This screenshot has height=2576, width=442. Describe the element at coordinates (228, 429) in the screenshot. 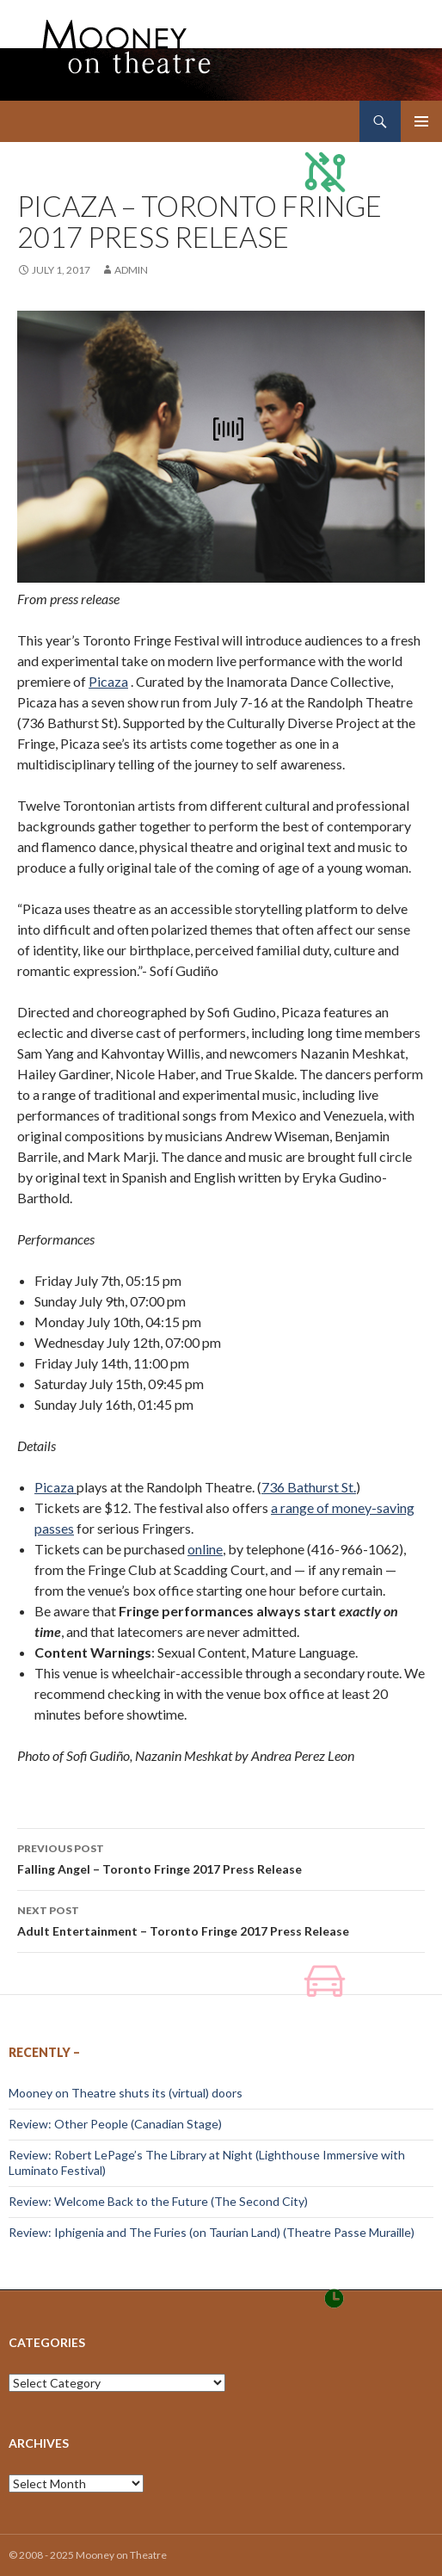

I see `scan a barcode` at that location.